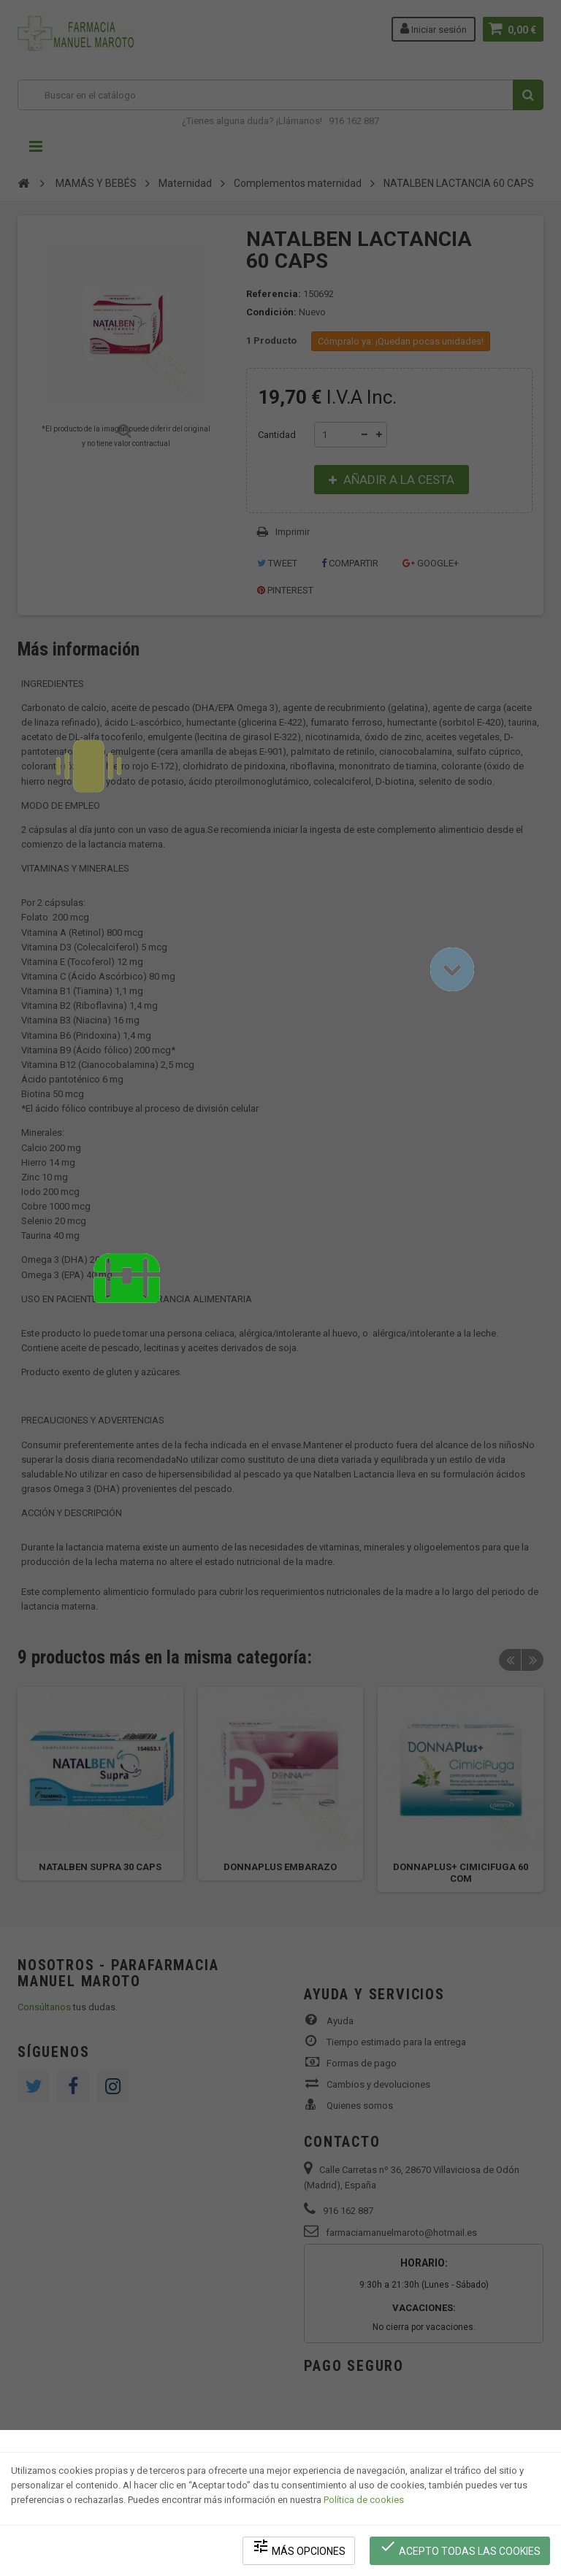  I want to click on expand to show more content, so click(452, 969).